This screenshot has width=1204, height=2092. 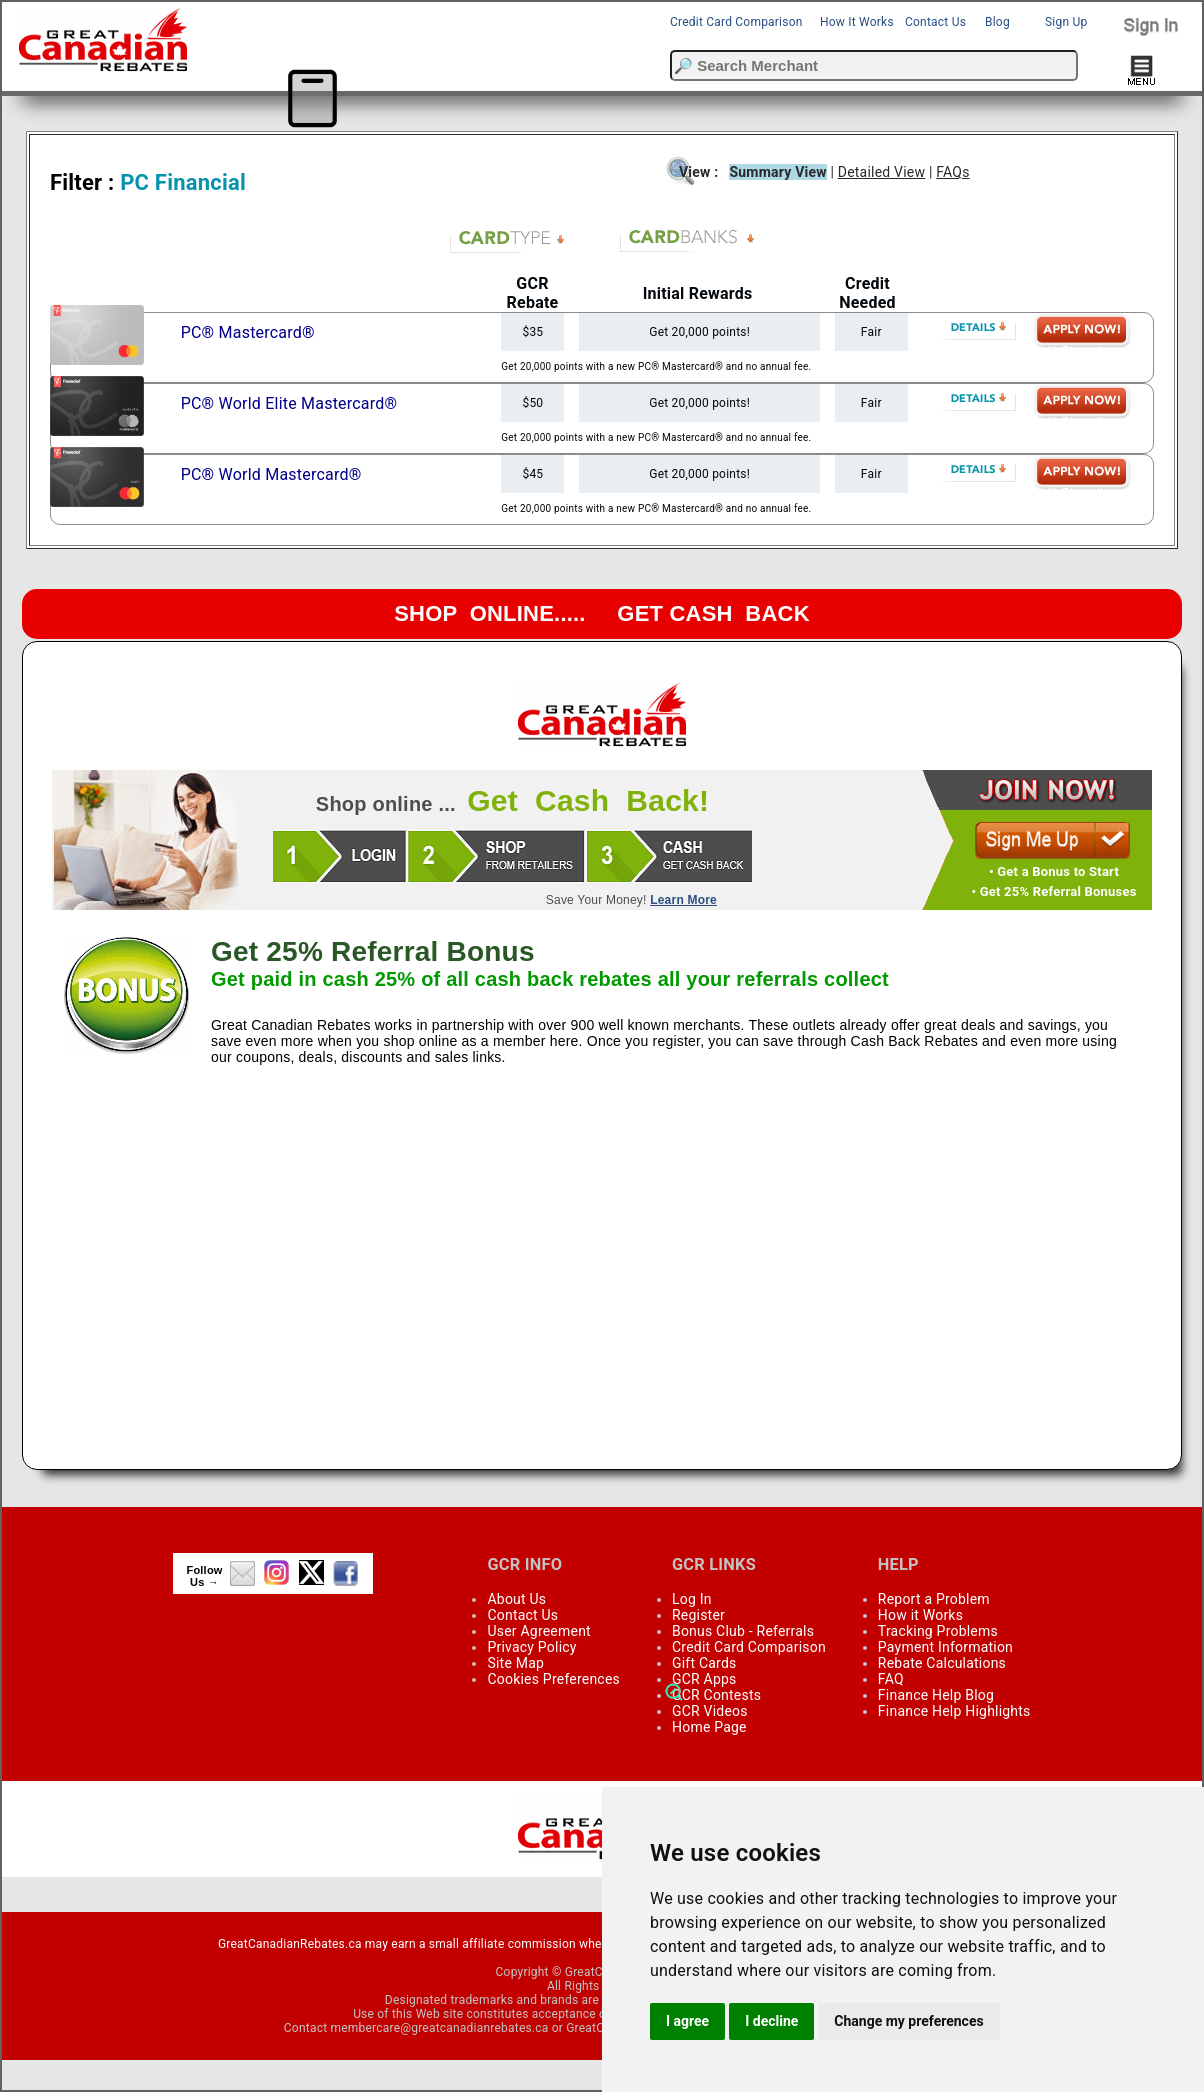 I want to click on search is disabled or unavailable, so click(x=674, y=1692).